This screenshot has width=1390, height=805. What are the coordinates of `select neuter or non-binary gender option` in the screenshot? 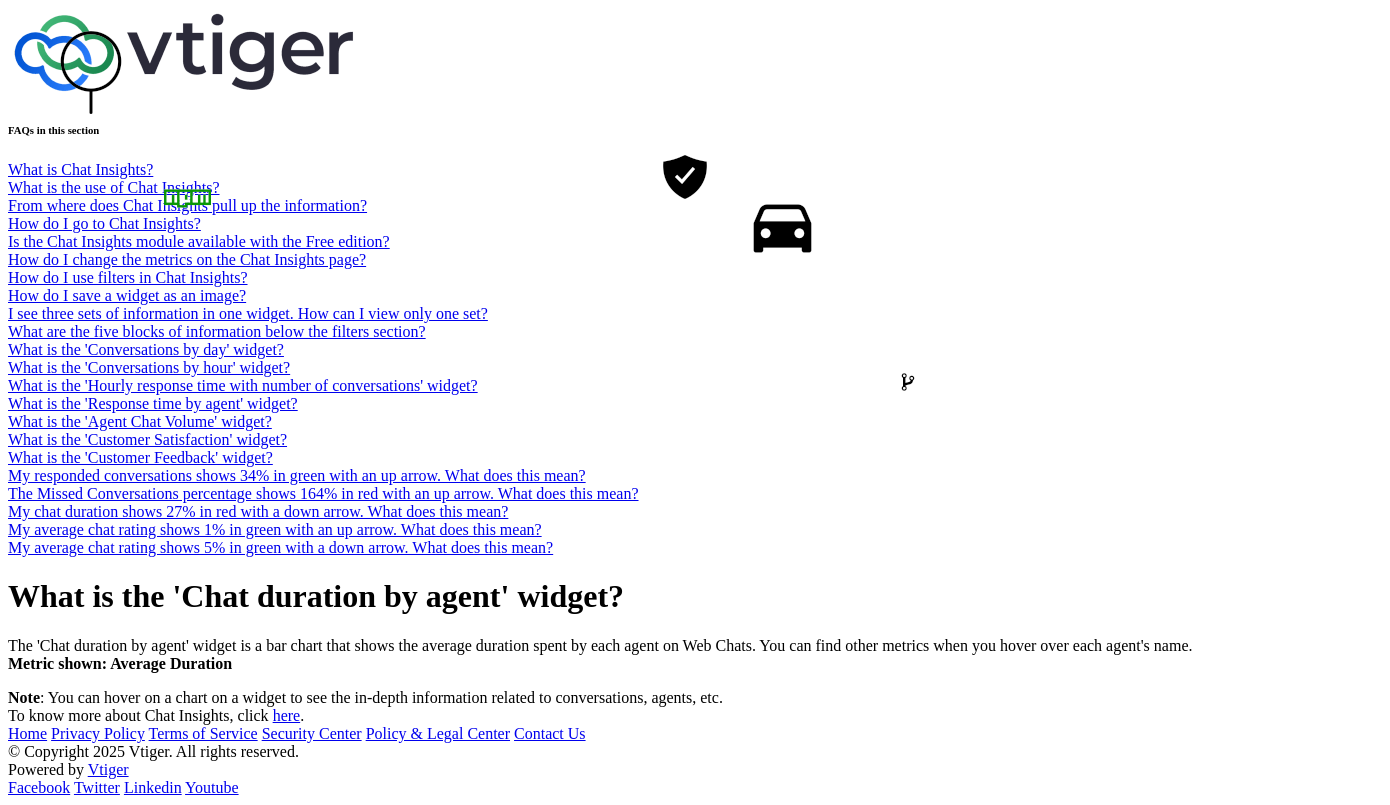 It's located at (91, 71).